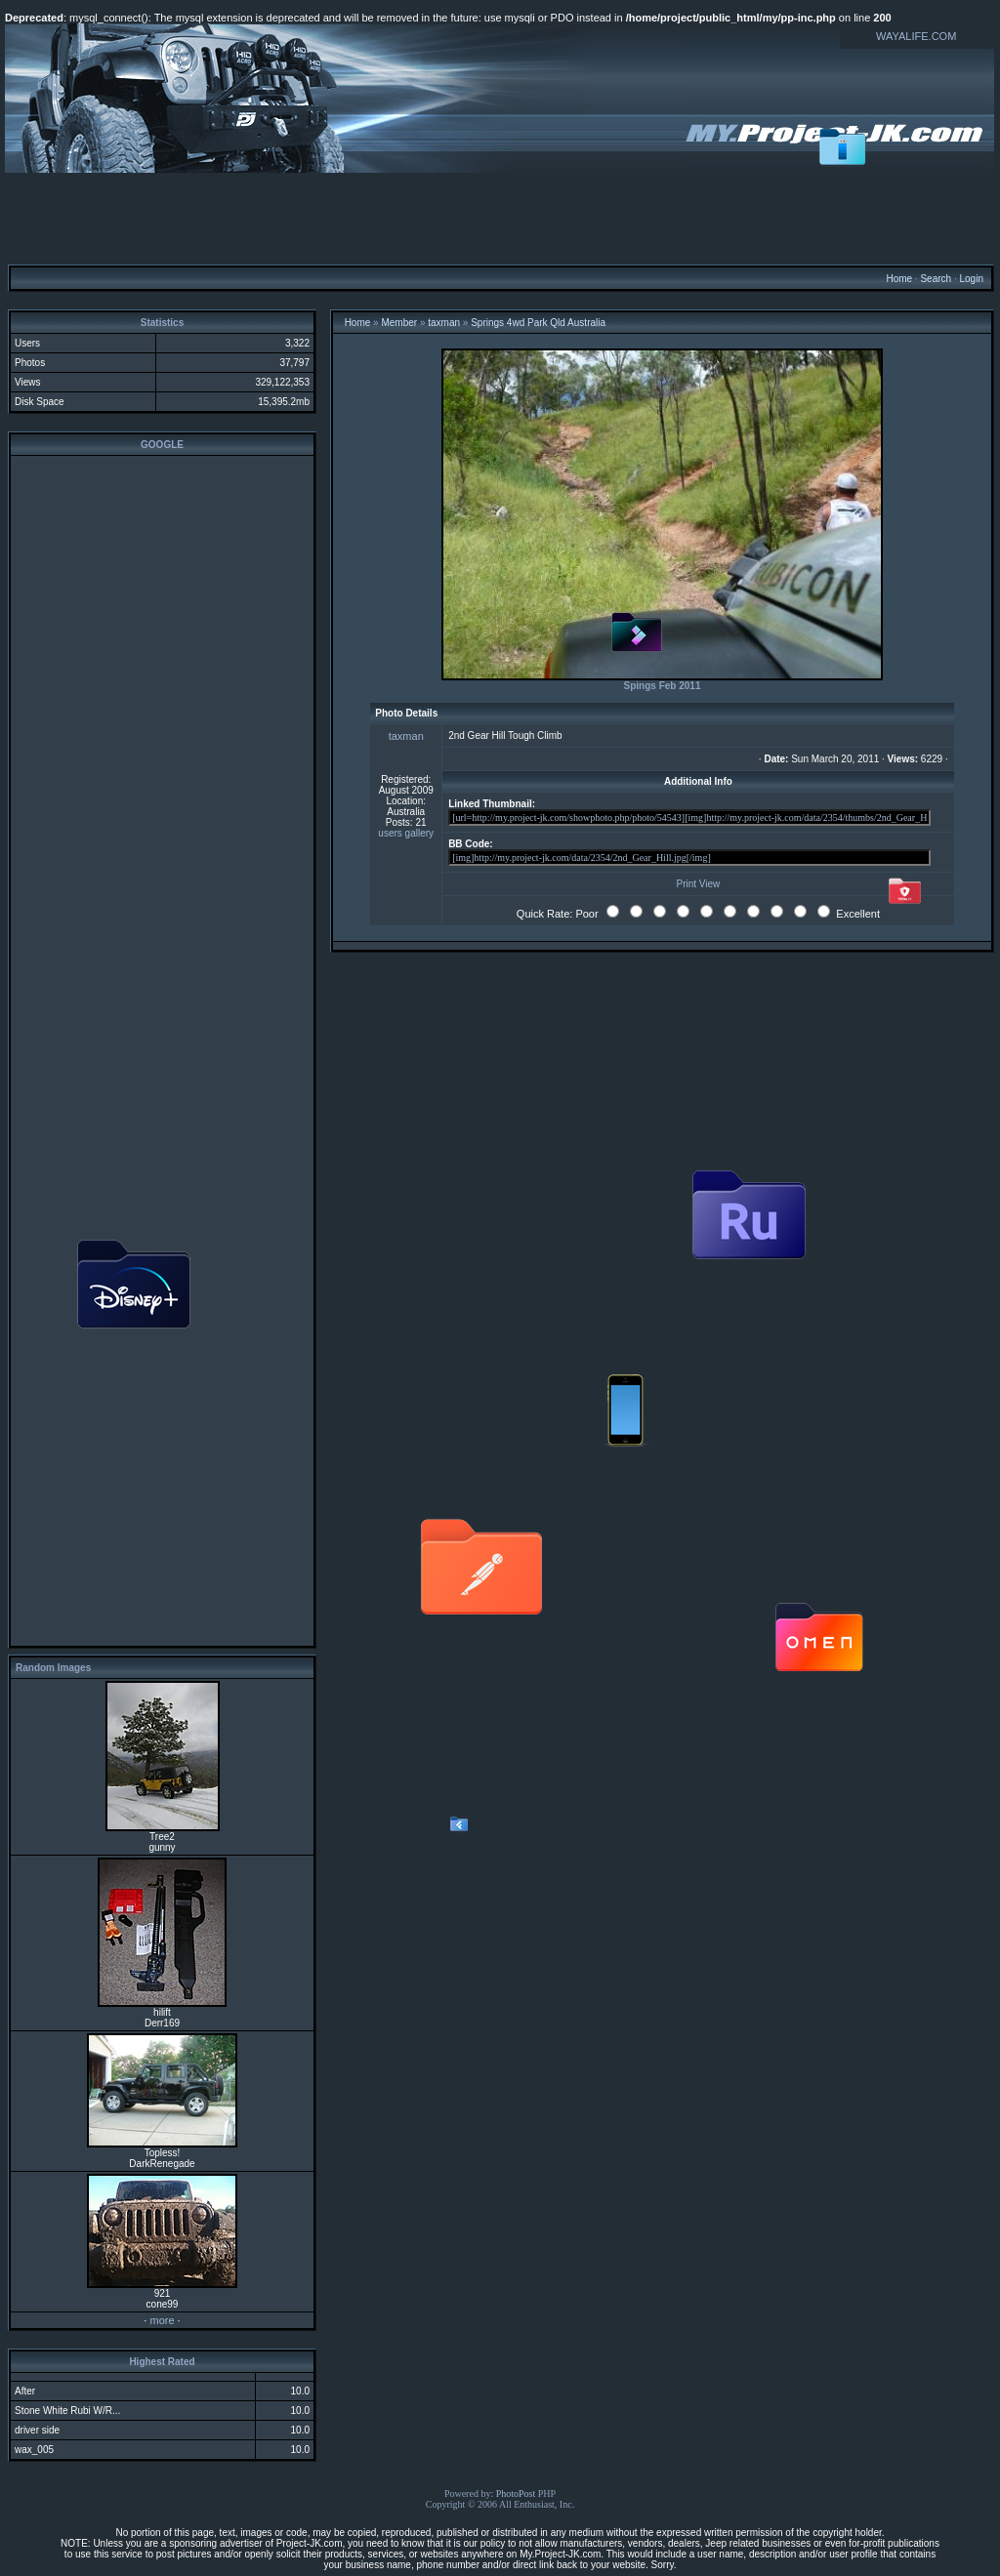 The height and width of the screenshot is (2576, 1000). I want to click on open flutter project folder, so click(459, 1824).